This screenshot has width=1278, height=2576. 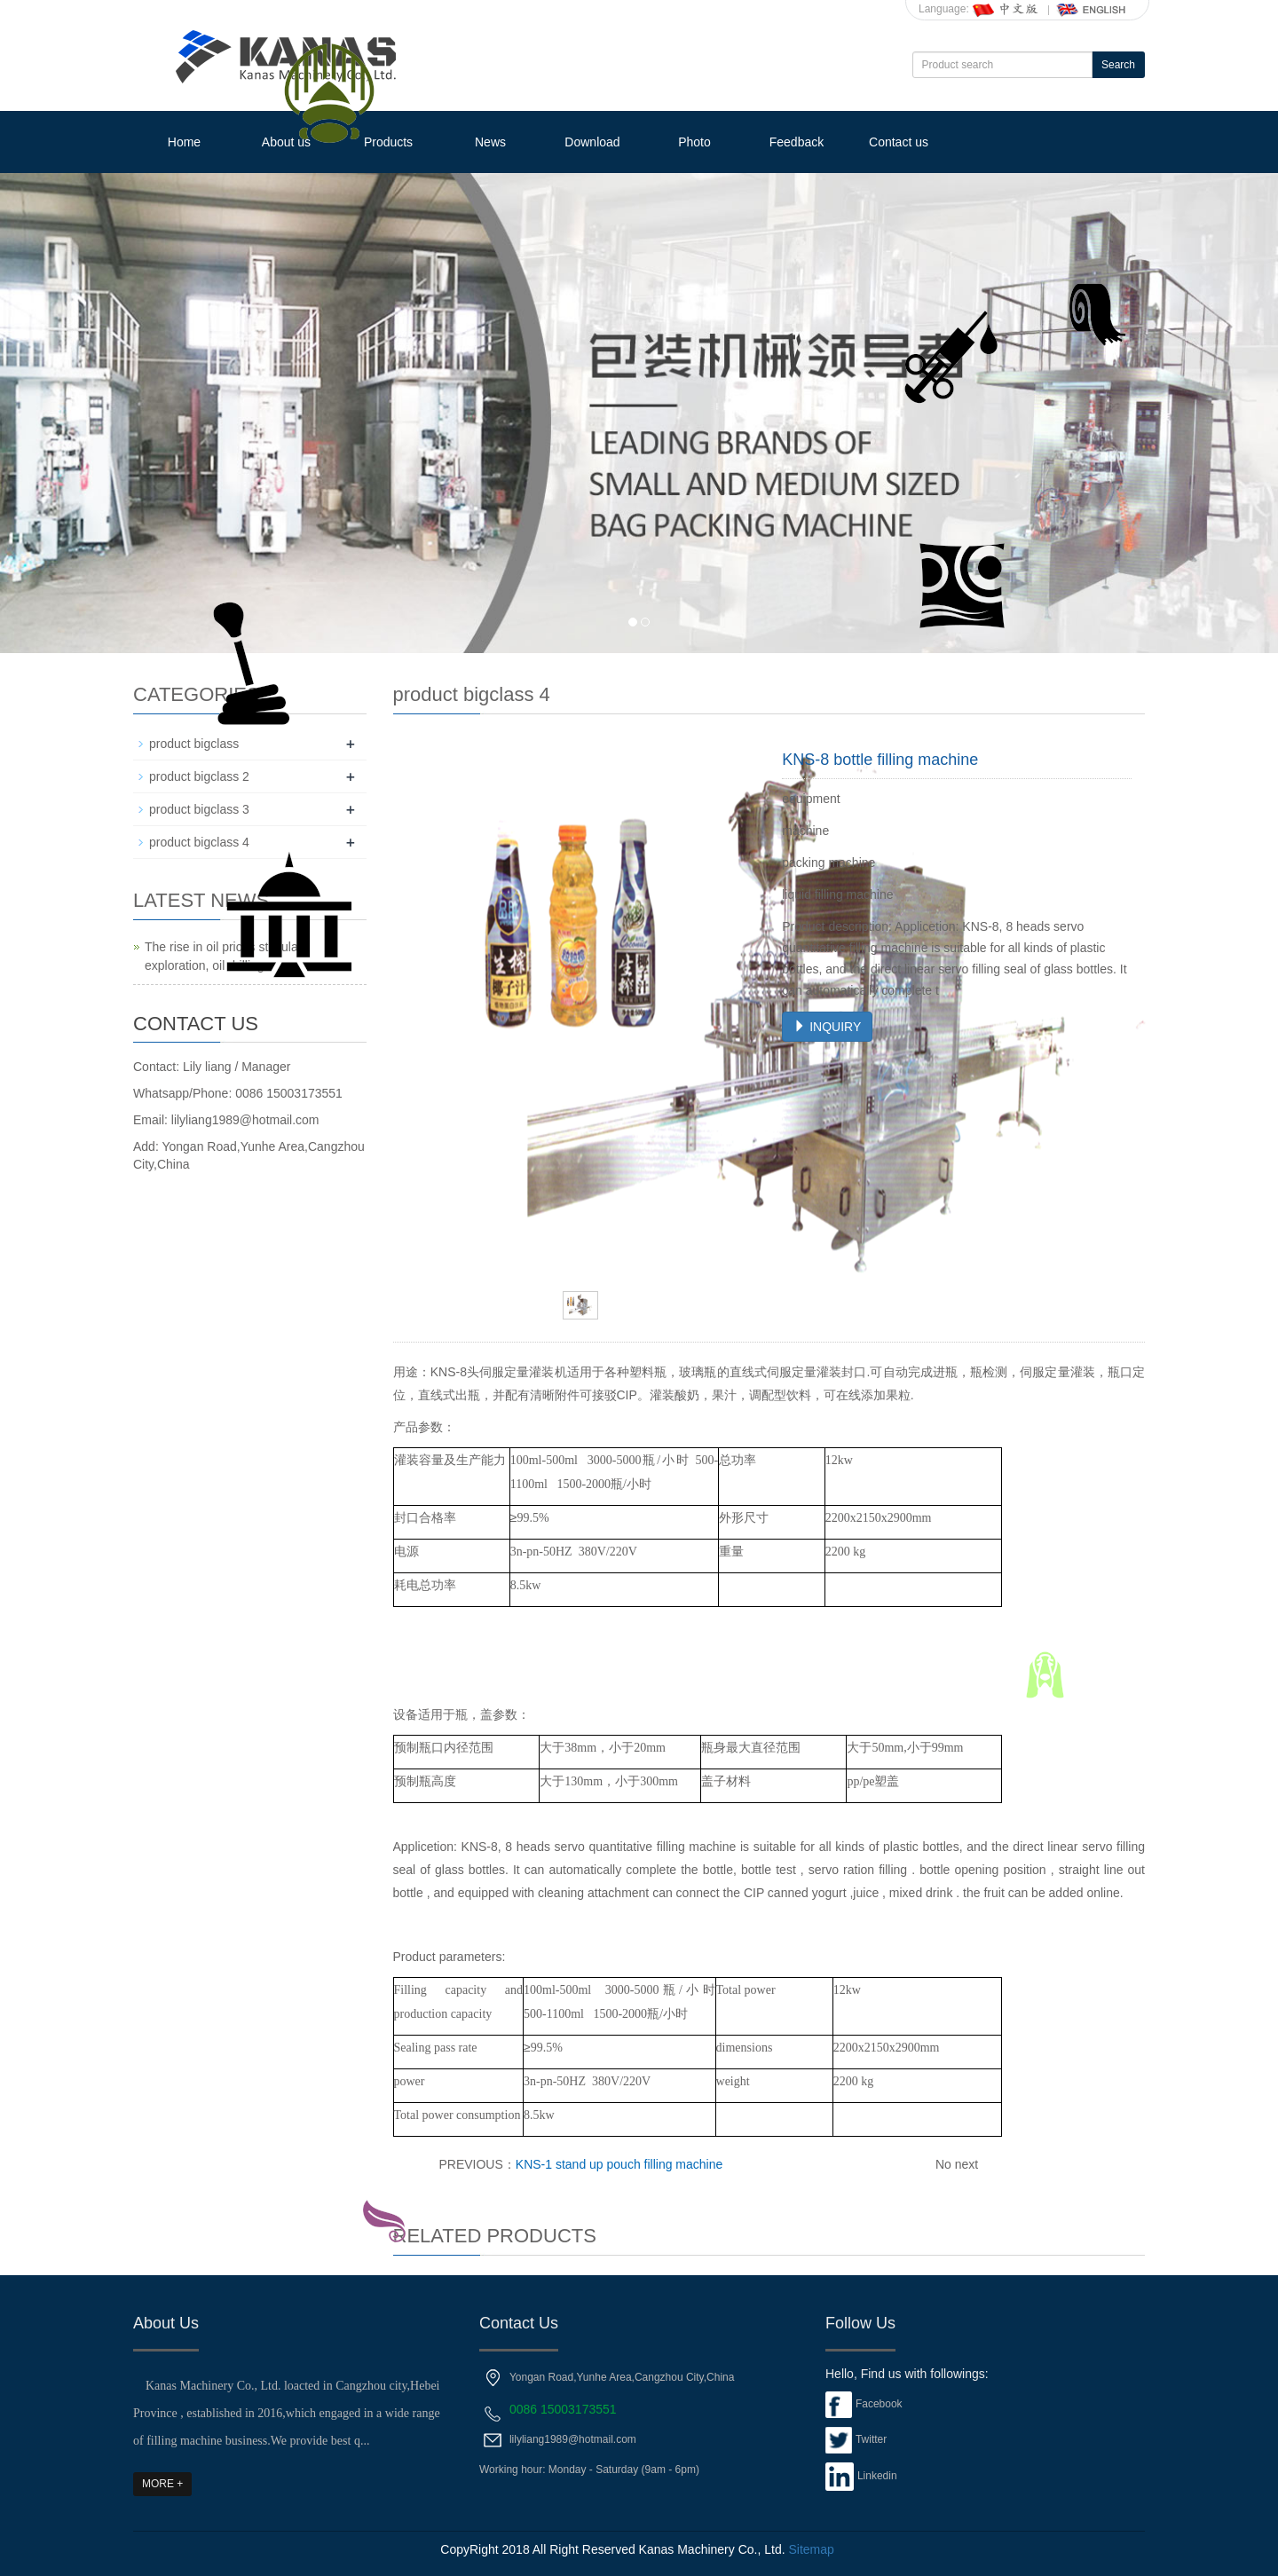 What do you see at coordinates (1095, 314) in the screenshot?
I see `access first aid or medical supplies` at bounding box center [1095, 314].